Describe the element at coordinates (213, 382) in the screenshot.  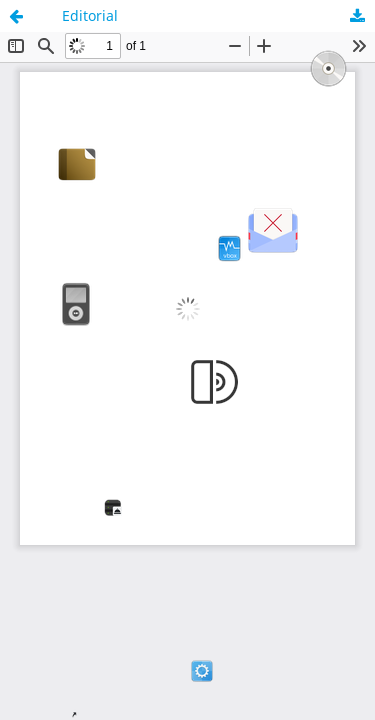
I see `view unplayed albums in your music library` at that location.